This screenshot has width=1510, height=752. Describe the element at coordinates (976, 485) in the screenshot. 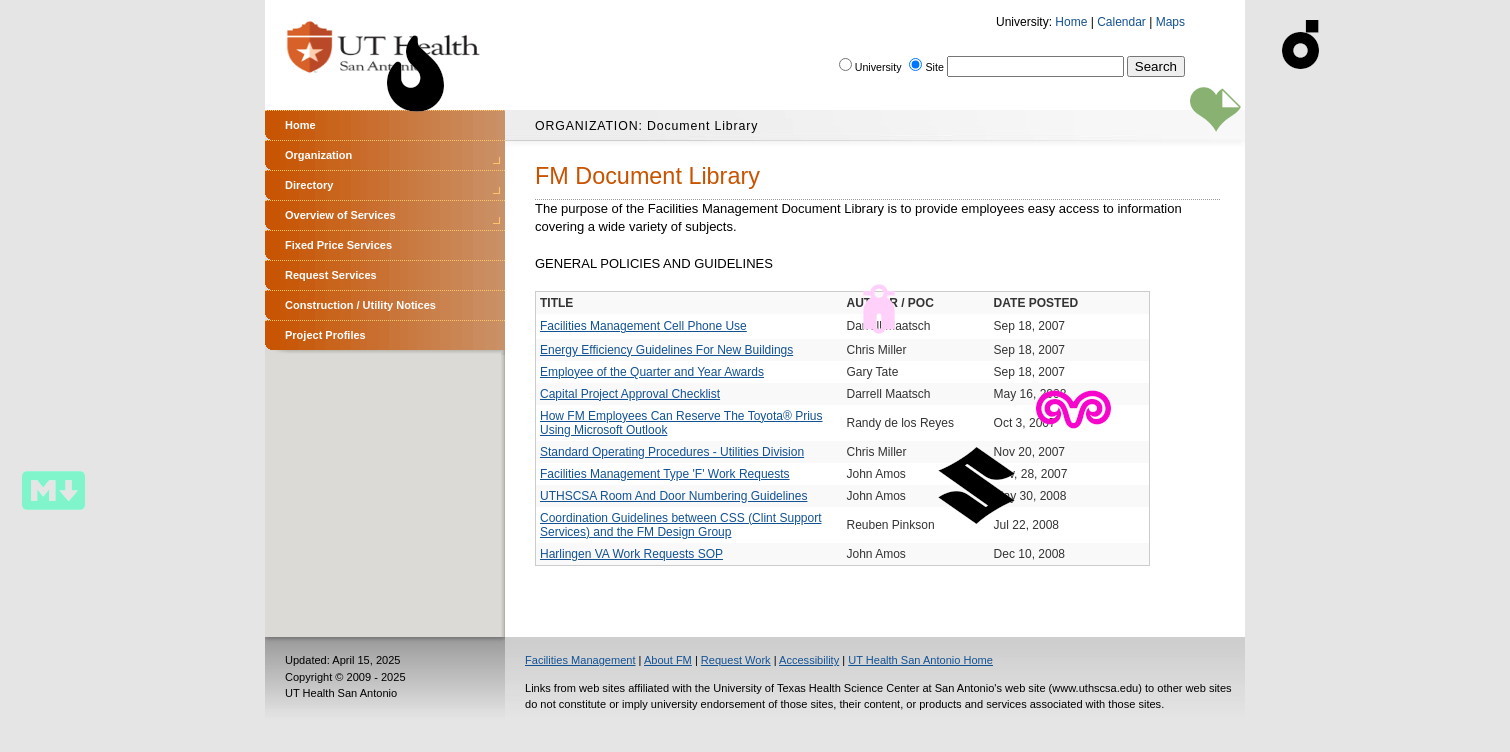

I see `suzuki brand logo` at that location.